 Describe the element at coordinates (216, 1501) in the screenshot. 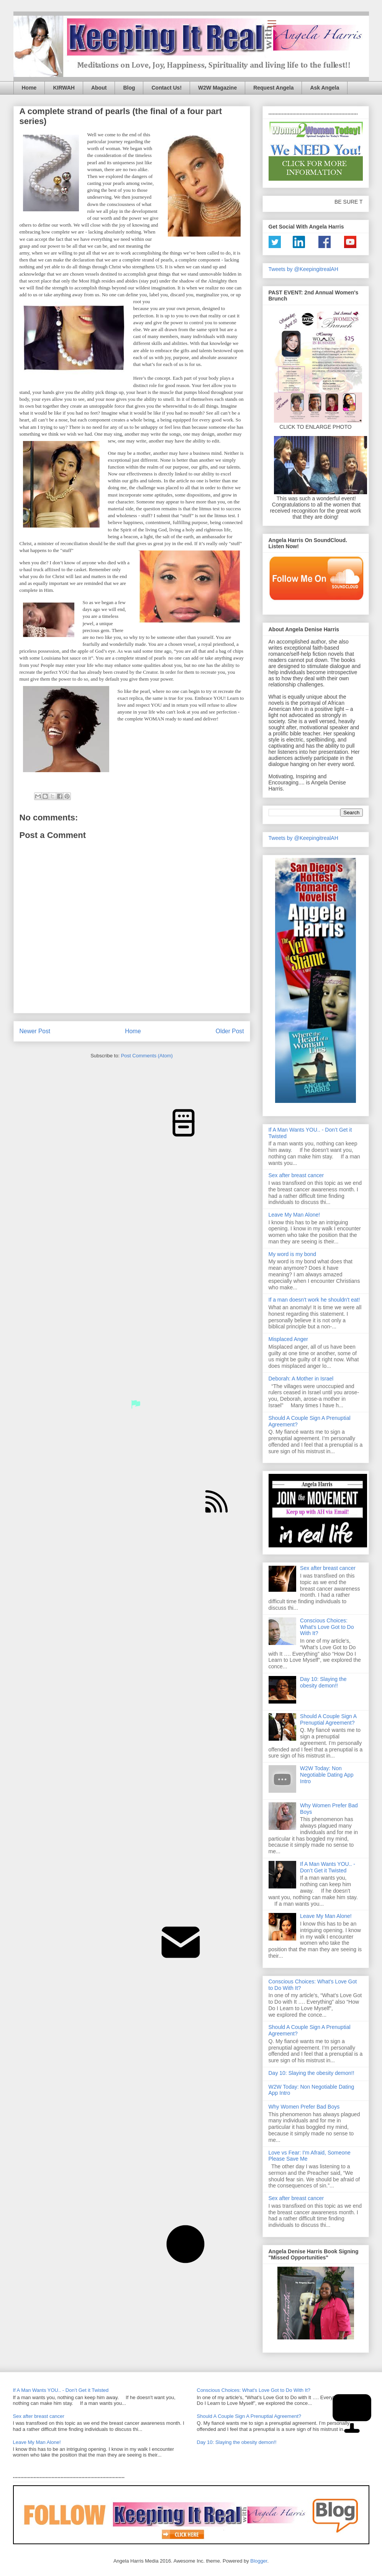

I see `indicates strong connection or low ping` at that location.